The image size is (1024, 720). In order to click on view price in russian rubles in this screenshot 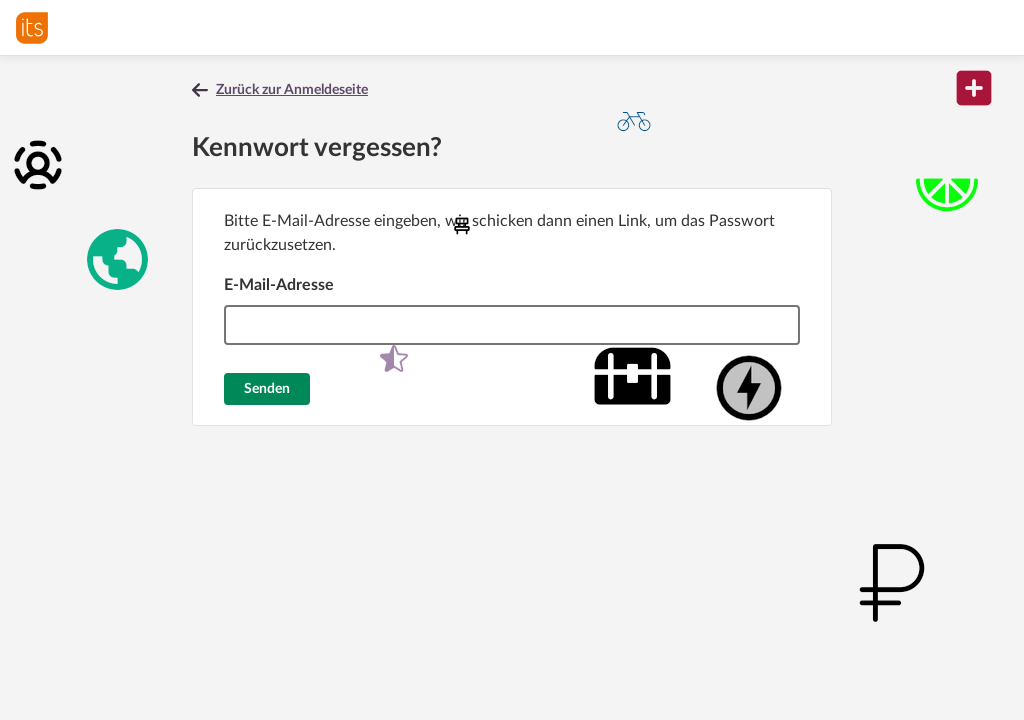, I will do `click(892, 583)`.